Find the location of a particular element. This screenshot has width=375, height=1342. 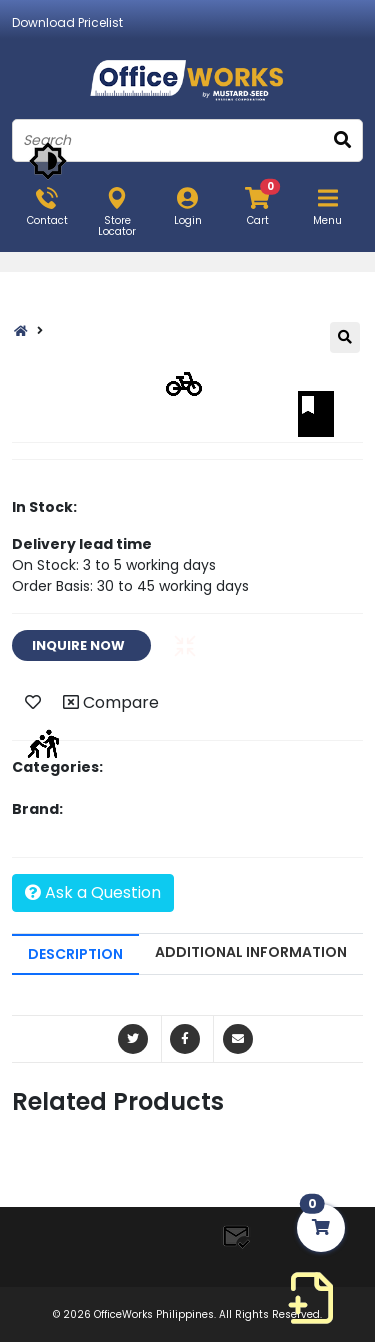

access kabaddi sports content is located at coordinates (43, 745).